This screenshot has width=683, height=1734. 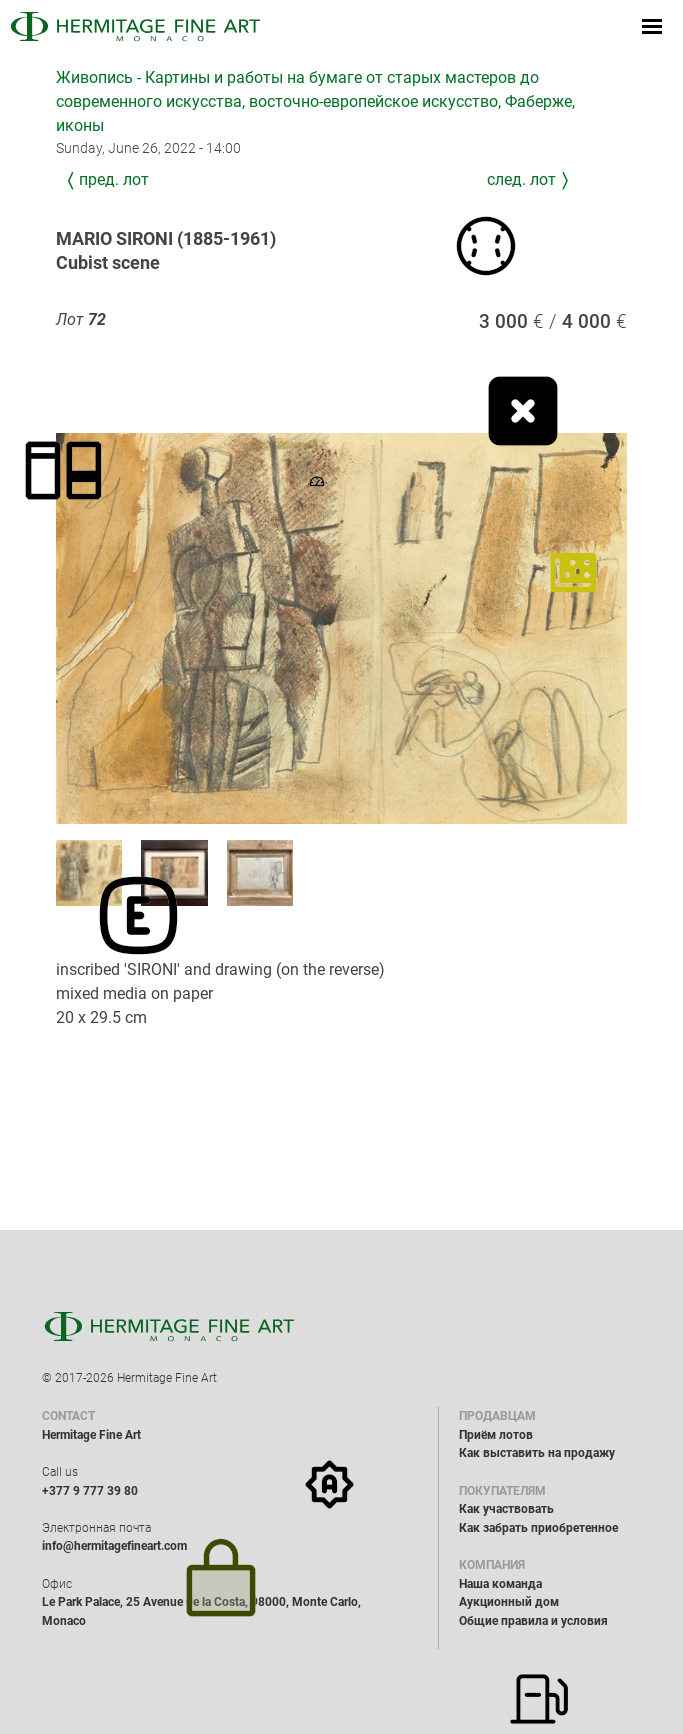 I want to click on find nearby gas stations, so click(x=537, y=1699).